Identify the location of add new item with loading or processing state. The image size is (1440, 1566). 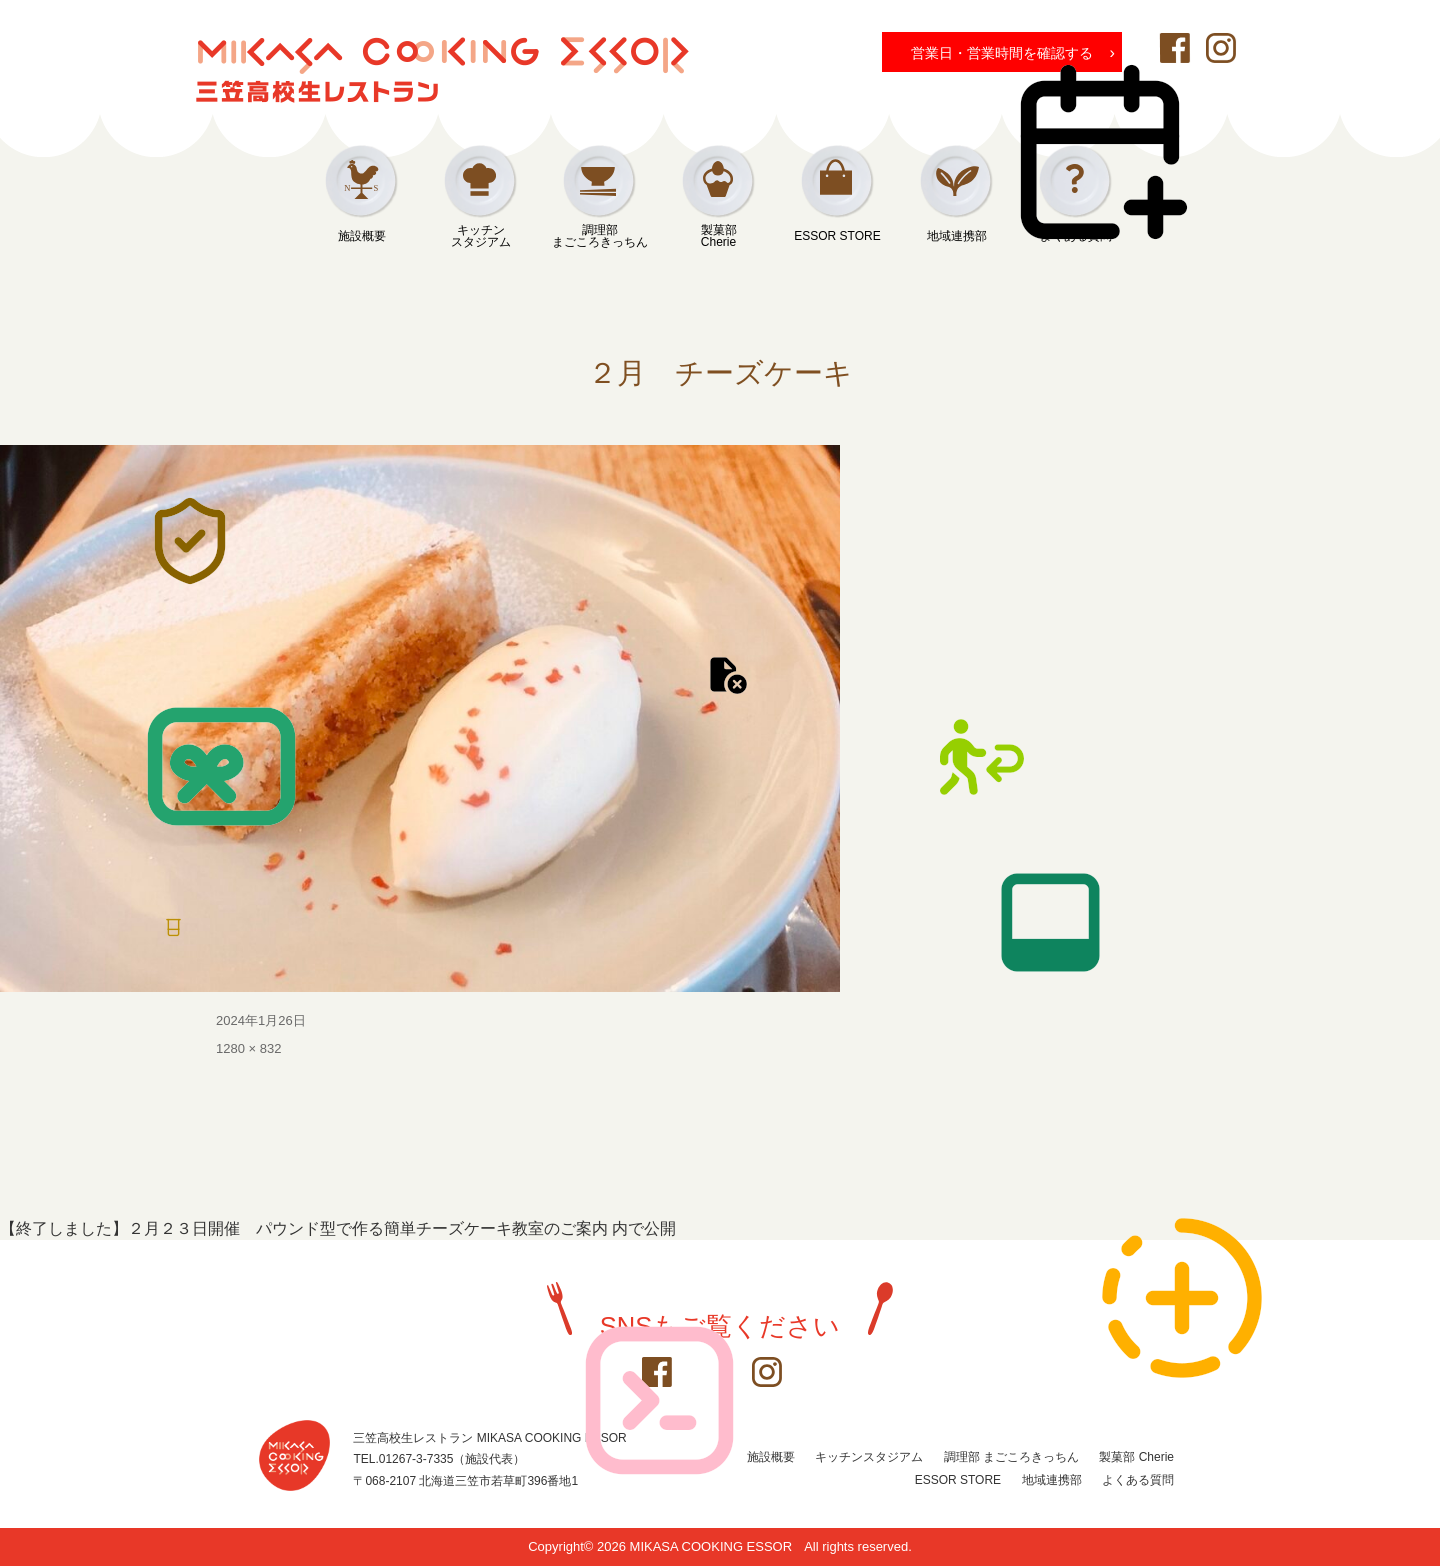
(1182, 1298).